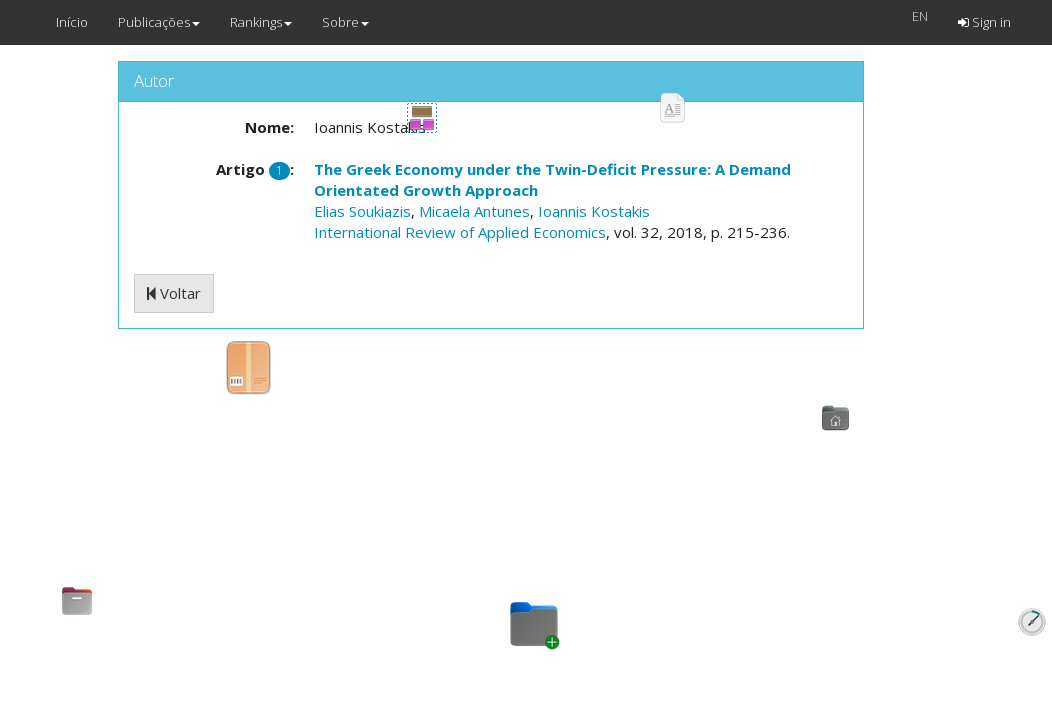 This screenshot has height=720, width=1052. What do you see at coordinates (534, 624) in the screenshot?
I see `create a new folder` at bounding box center [534, 624].